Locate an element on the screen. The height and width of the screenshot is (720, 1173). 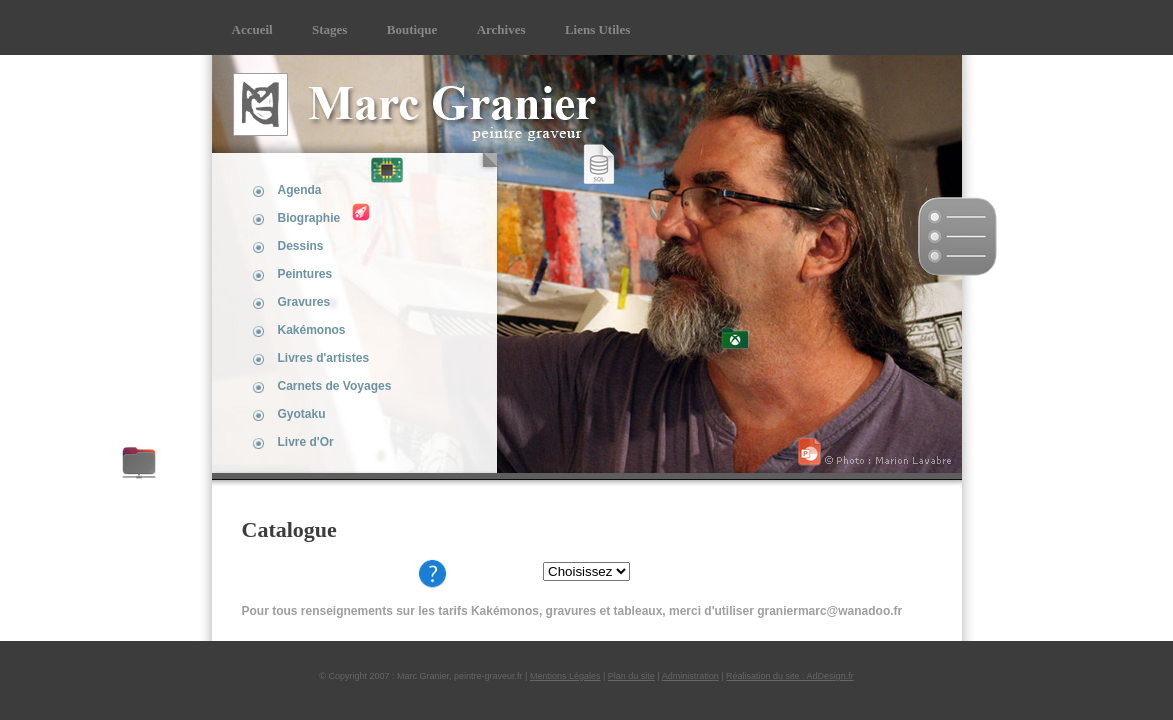
an SQL database file is located at coordinates (599, 165).